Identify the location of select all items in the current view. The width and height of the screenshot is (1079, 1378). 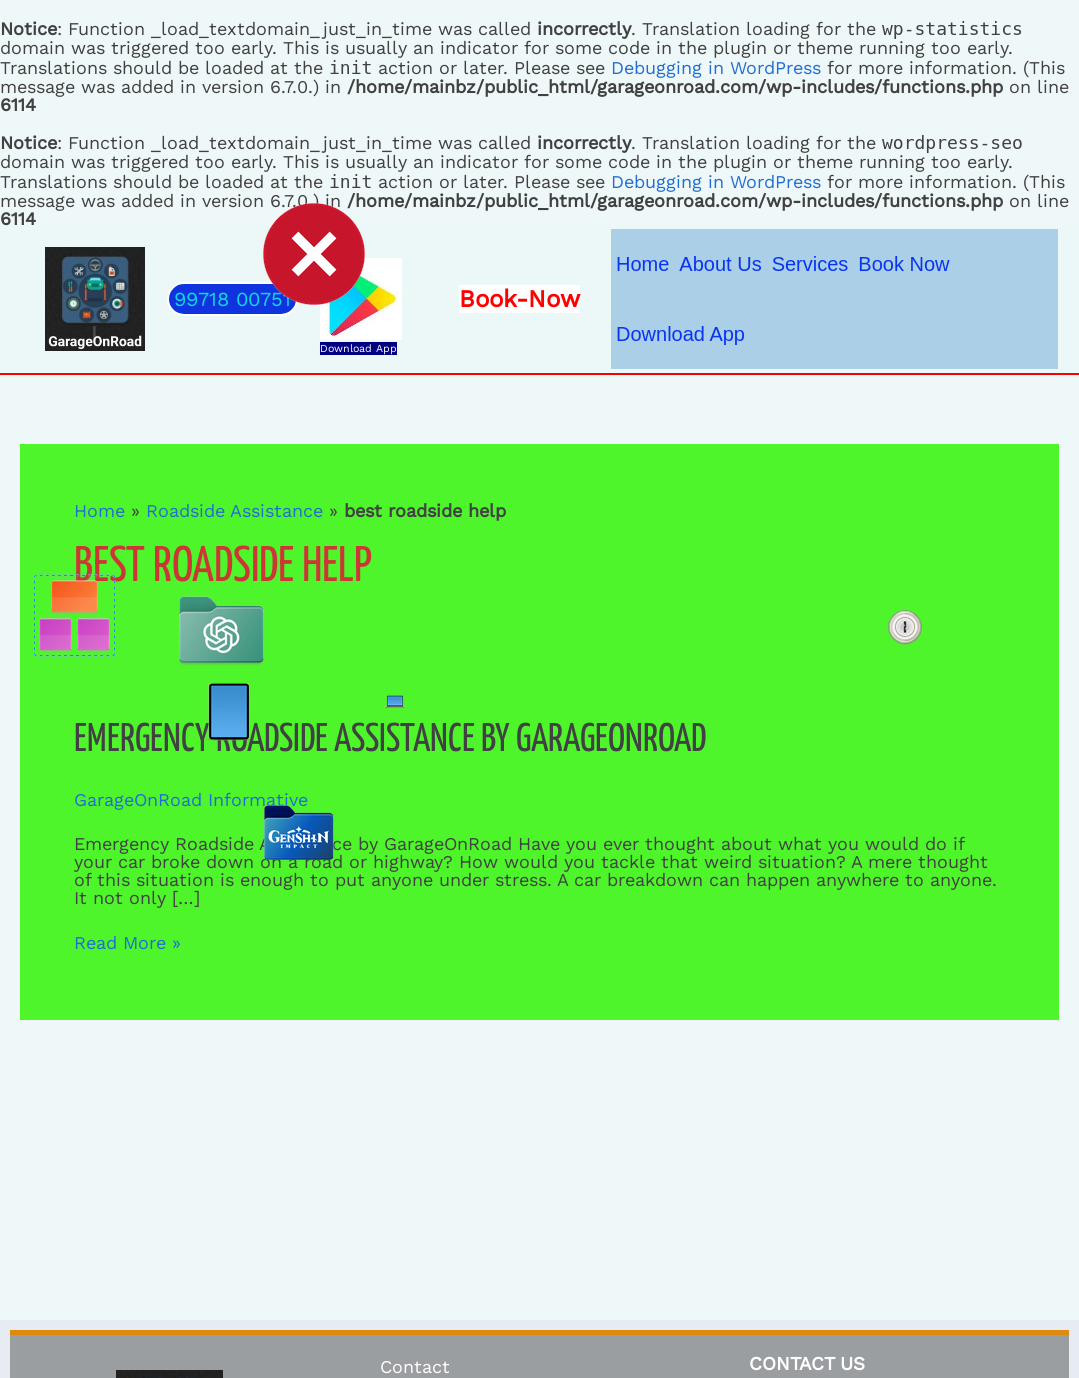
(74, 615).